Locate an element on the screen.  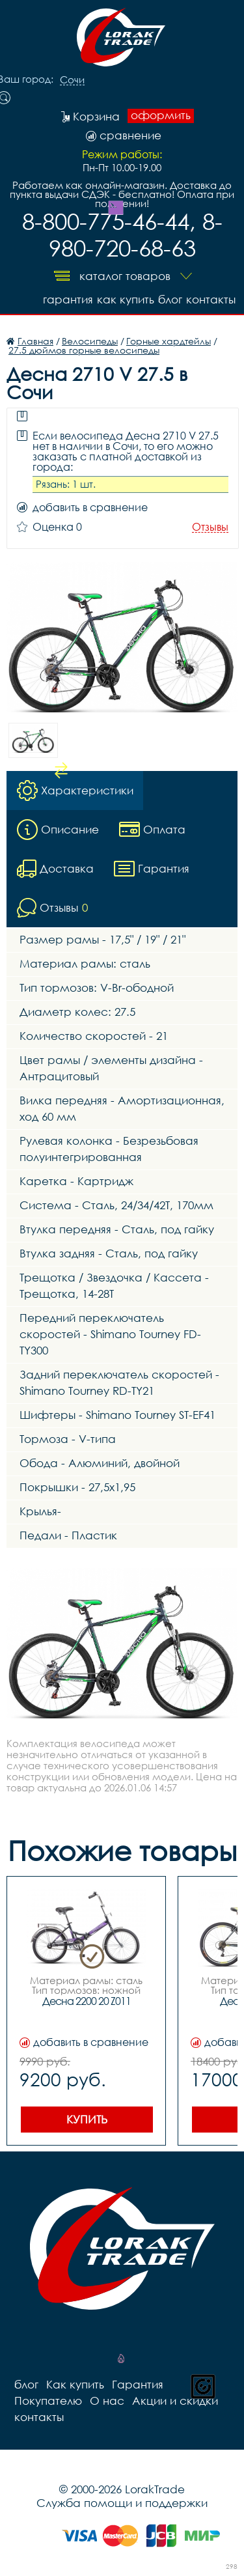
confirms a completed action or task is located at coordinates (92, 1956).